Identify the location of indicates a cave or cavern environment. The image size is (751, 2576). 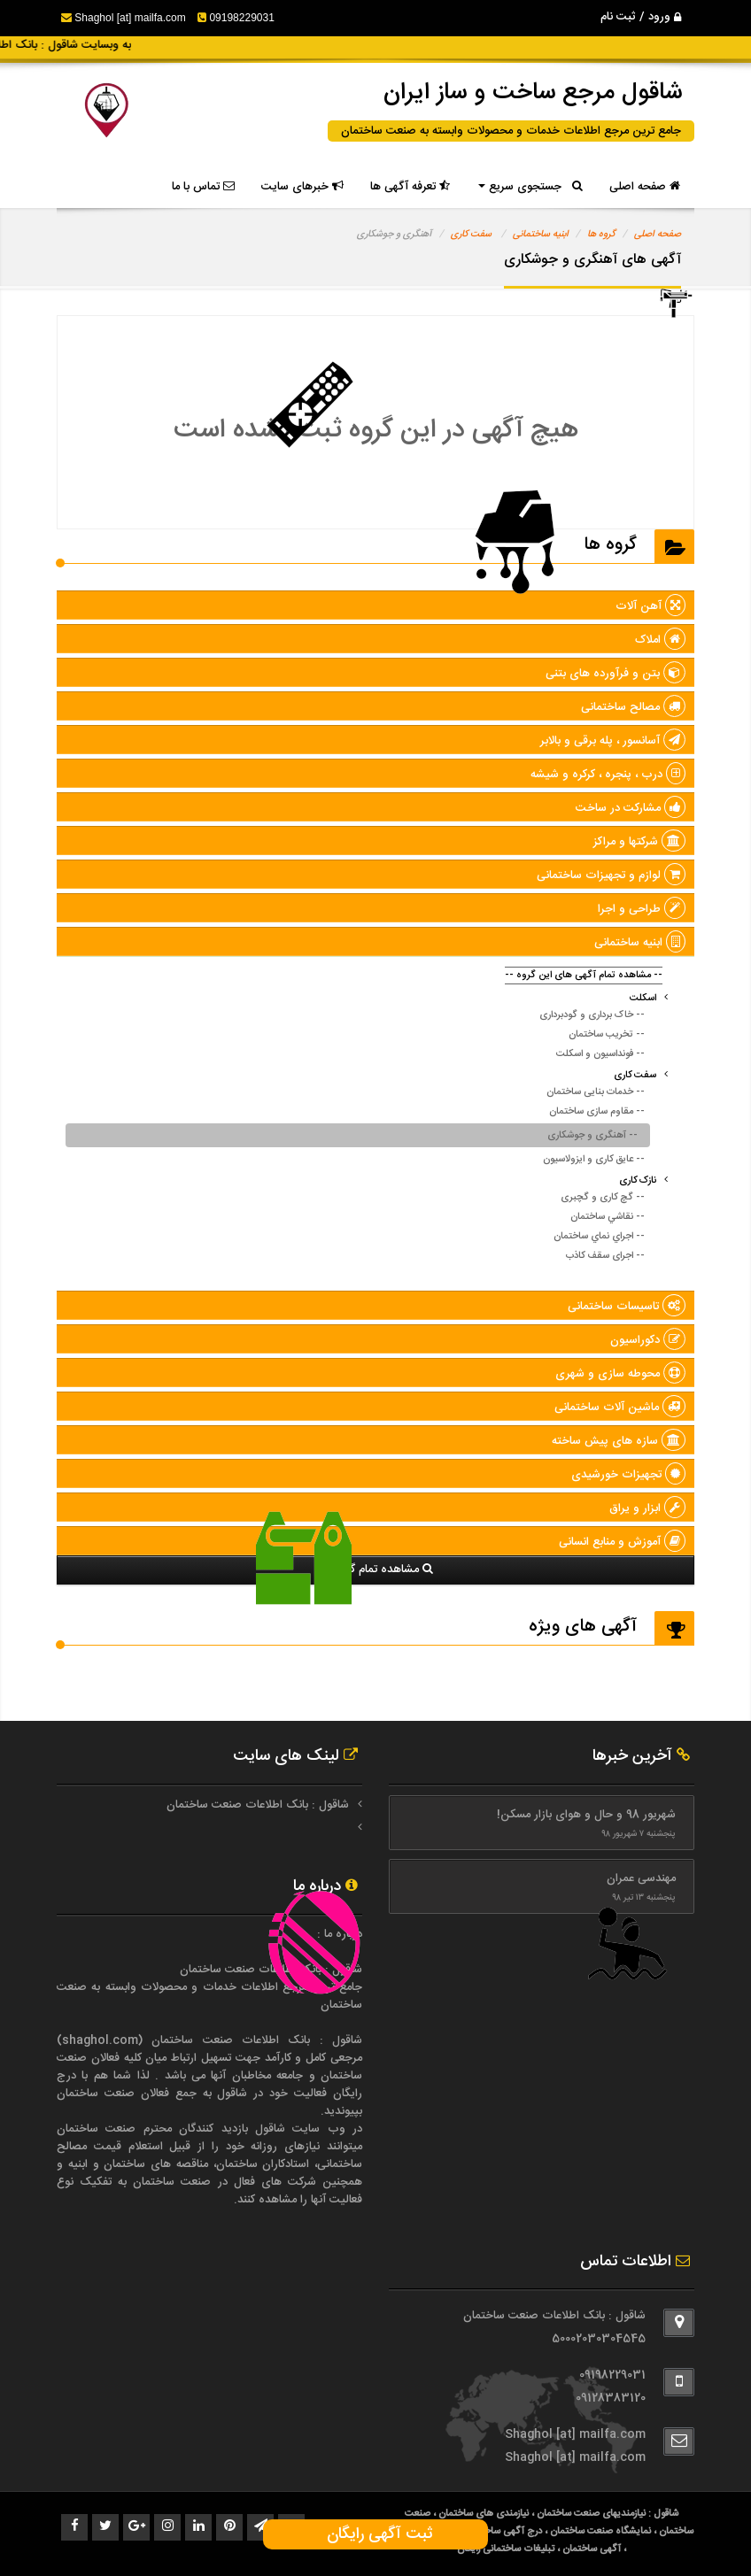
(518, 542).